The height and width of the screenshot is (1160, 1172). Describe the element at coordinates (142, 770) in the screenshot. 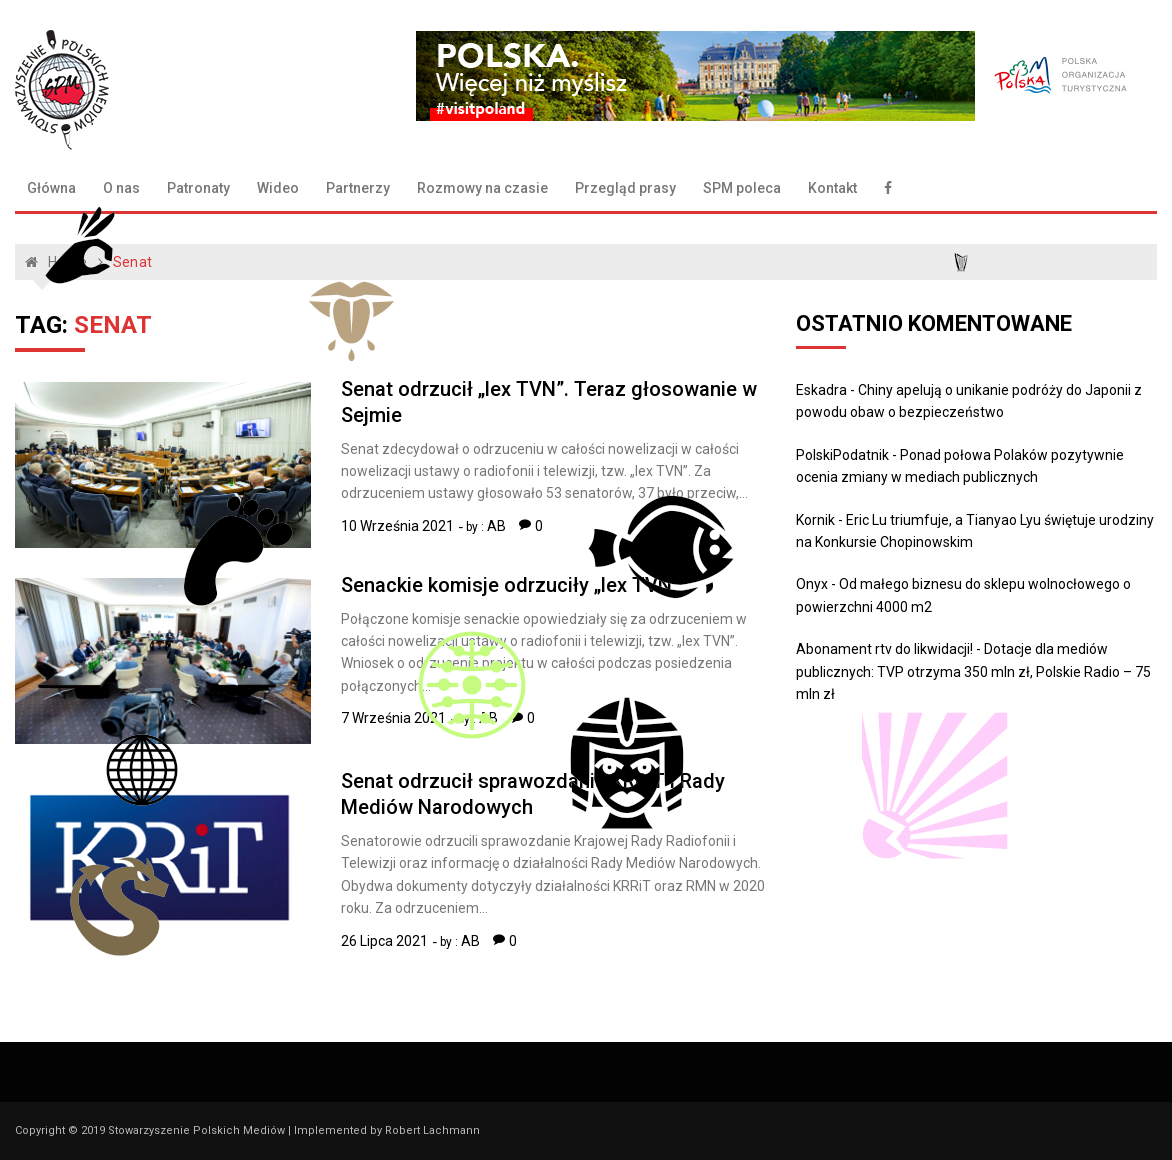

I see `access global or international settings` at that location.